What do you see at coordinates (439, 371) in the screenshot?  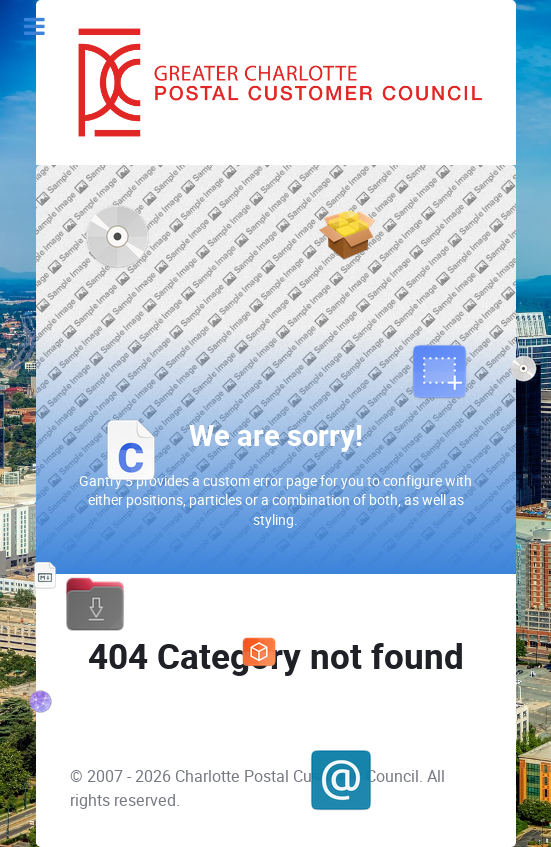 I see `take a screenshot` at bounding box center [439, 371].